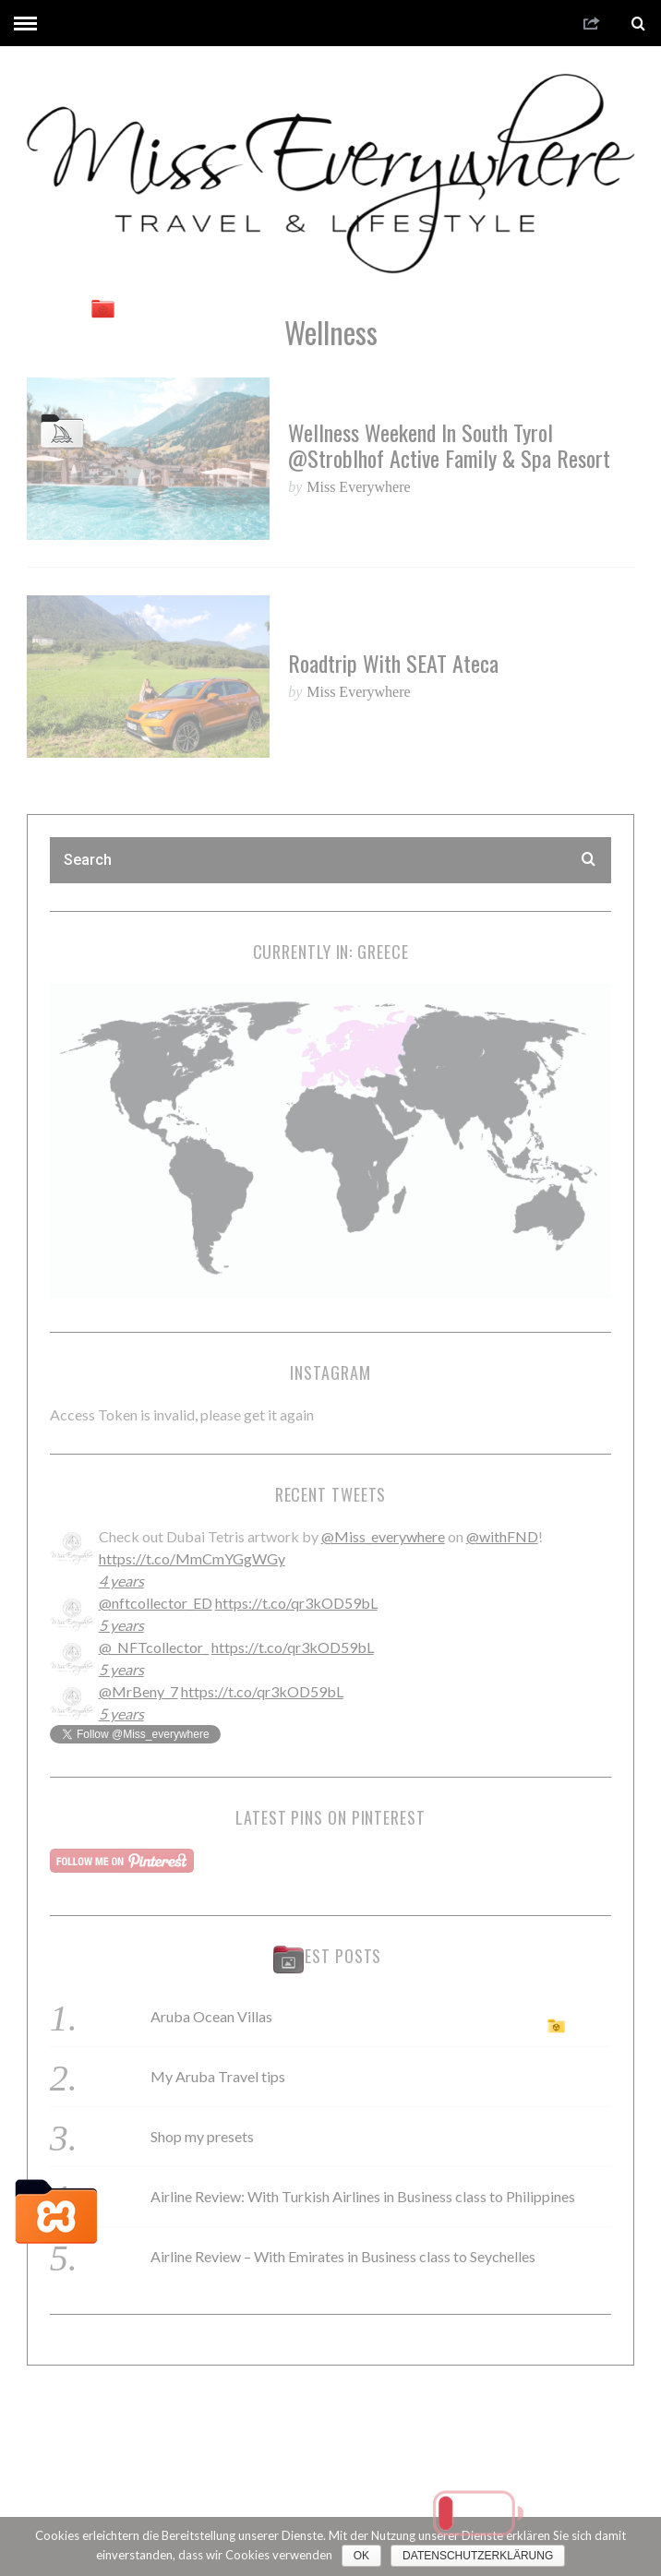 This screenshot has height=2576, width=661. What do you see at coordinates (55, 2213) in the screenshot?
I see `open XAMPP local server files folder` at bounding box center [55, 2213].